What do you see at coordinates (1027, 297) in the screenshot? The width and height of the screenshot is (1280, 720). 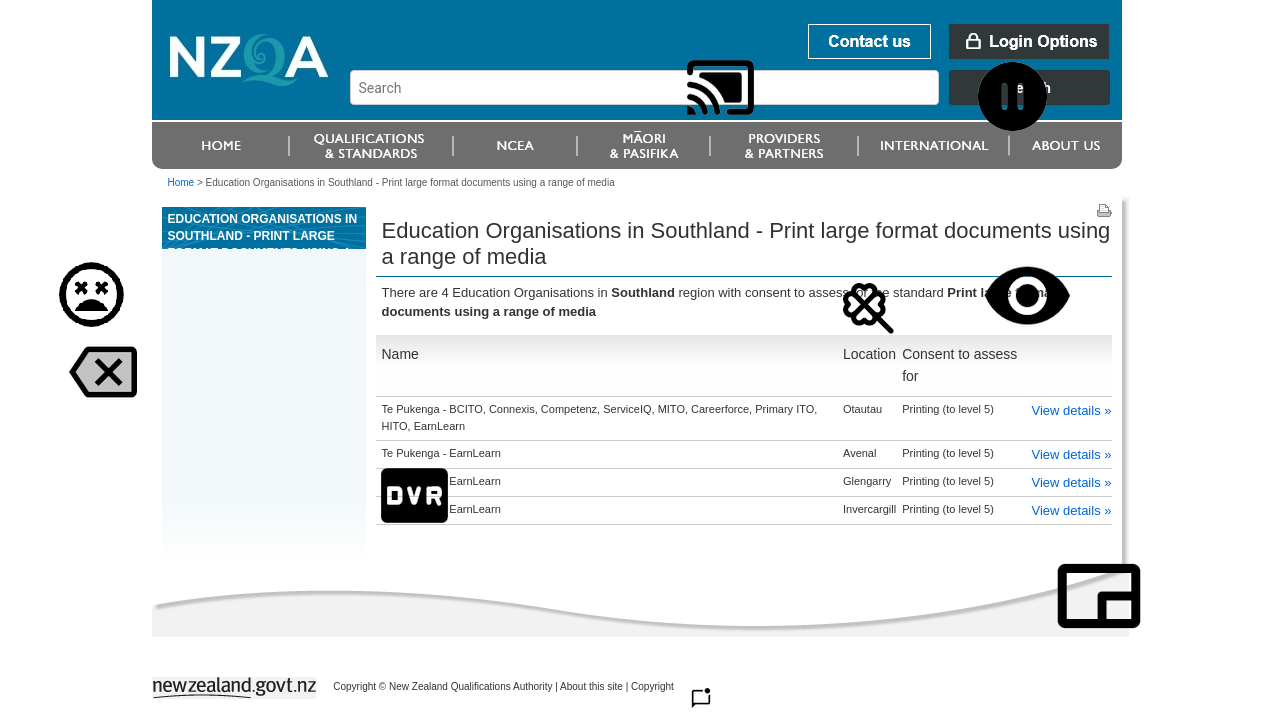 I see `toggle visibility of an item or element` at bounding box center [1027, 297].